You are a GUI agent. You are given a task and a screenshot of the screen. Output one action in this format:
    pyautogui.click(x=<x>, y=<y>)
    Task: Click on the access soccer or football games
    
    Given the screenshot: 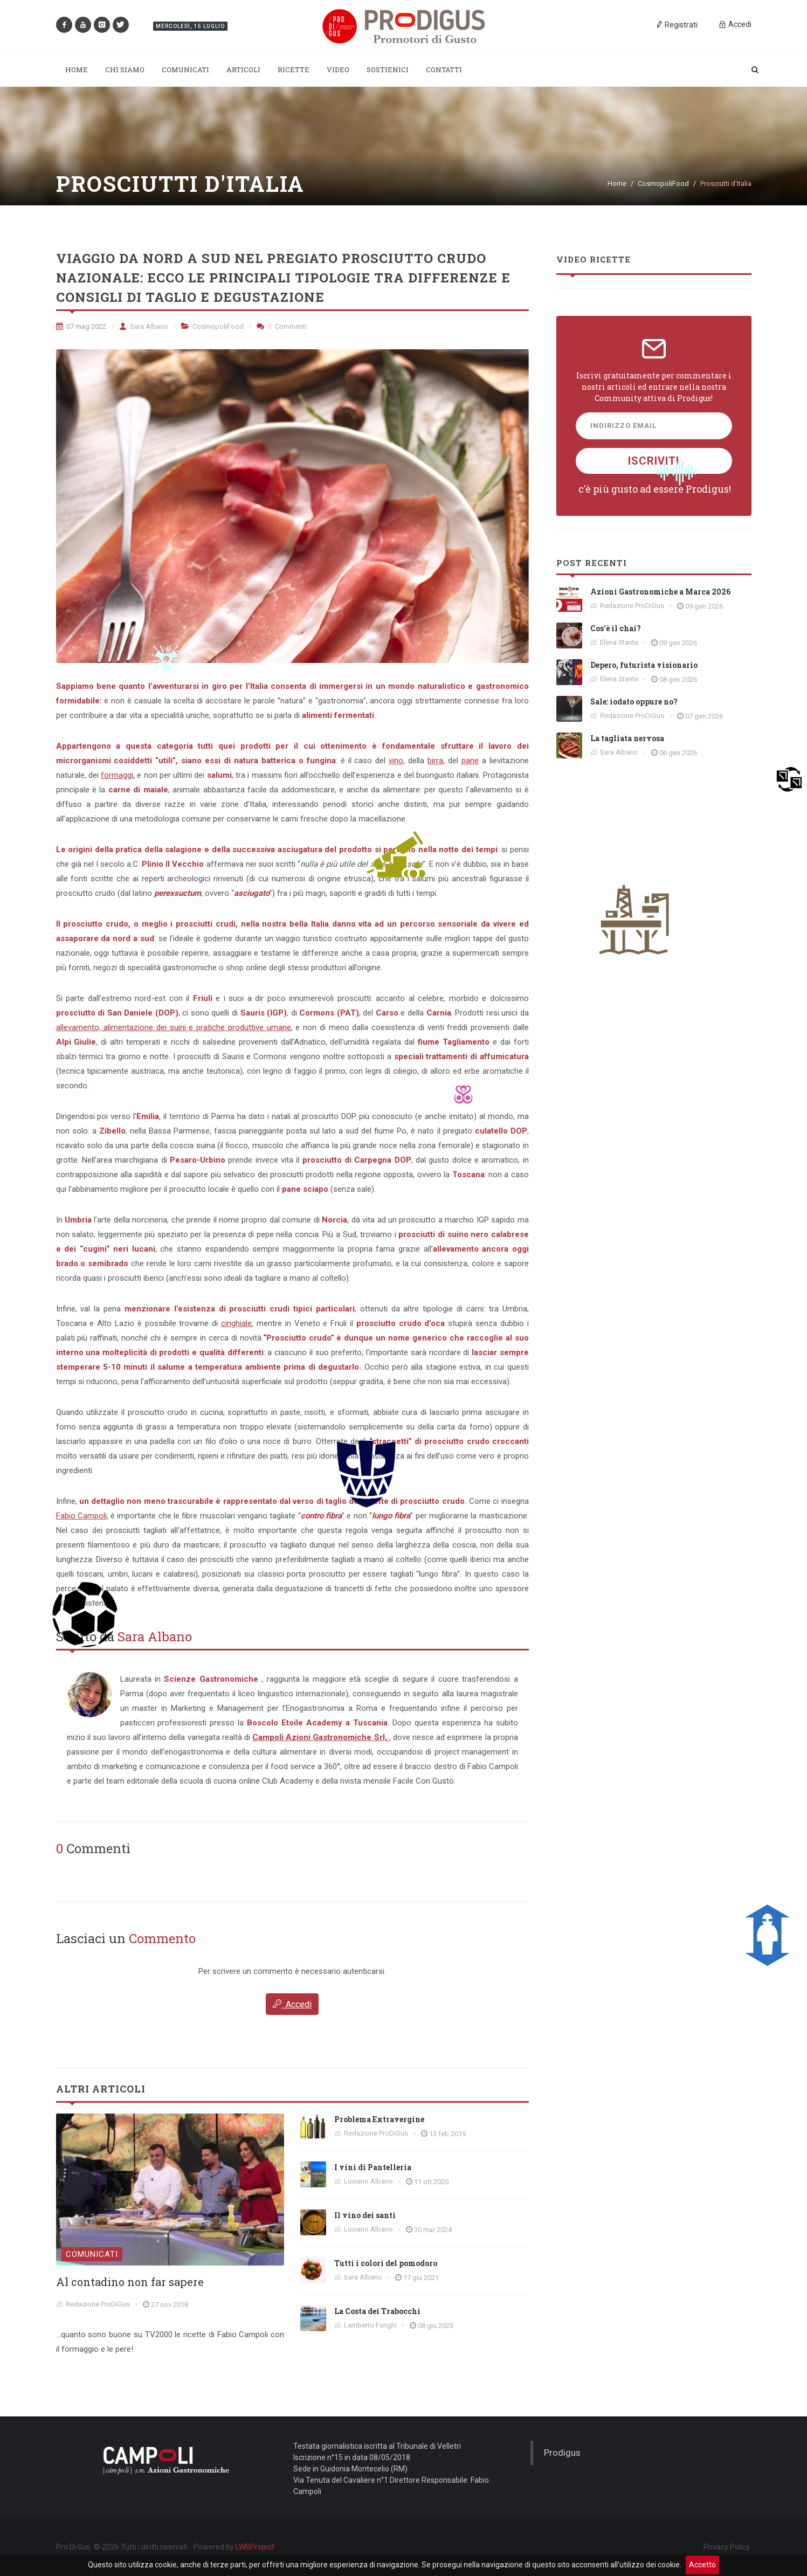 What is the action you would take?
    pyautogui.click(x=85, y=1614)
    